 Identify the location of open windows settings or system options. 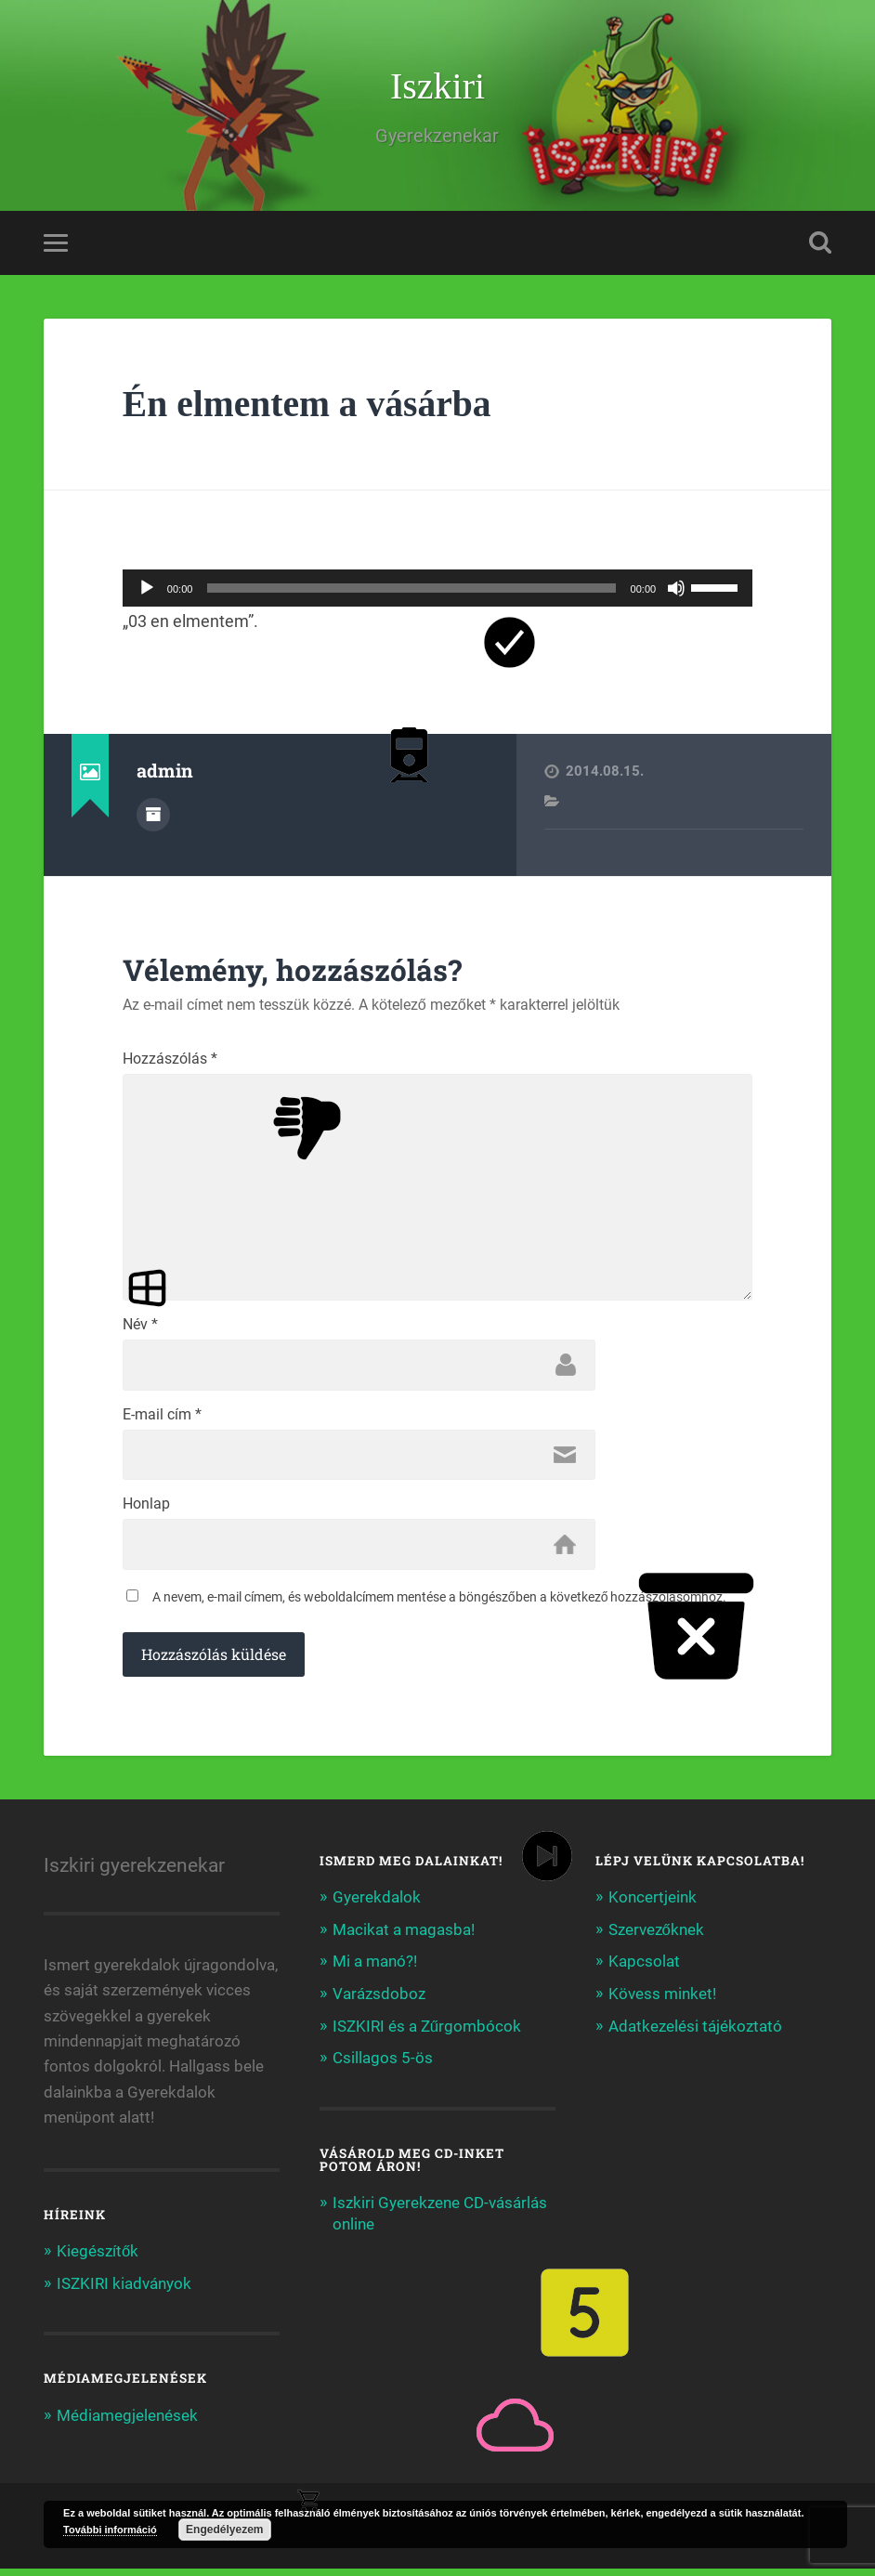
(147, 1288).